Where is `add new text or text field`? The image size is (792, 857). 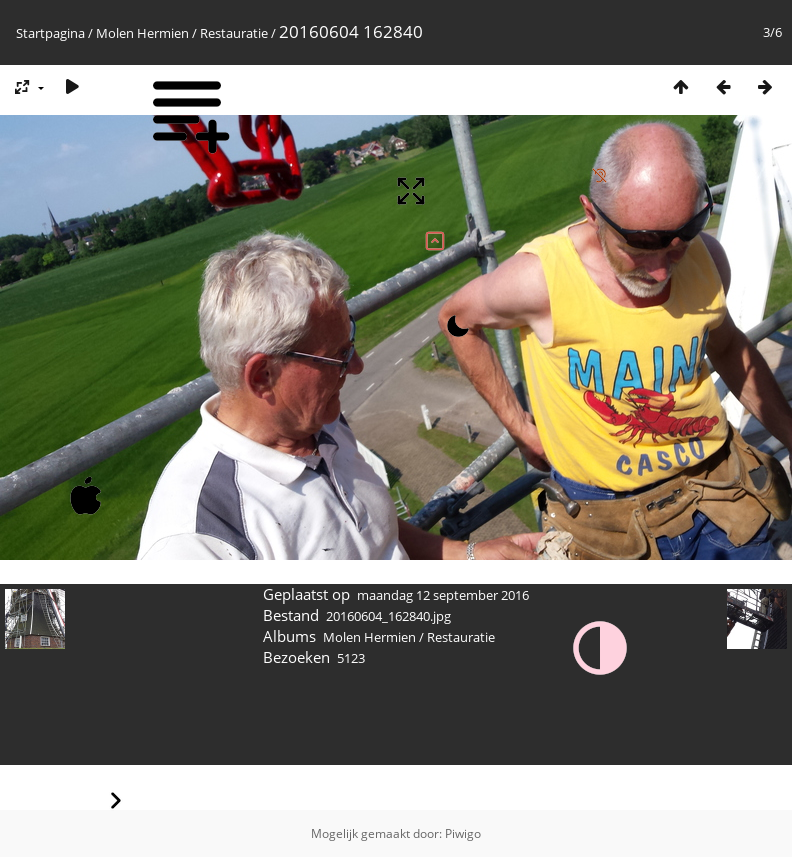 add new text or text field is located at coordinates (187, 111).